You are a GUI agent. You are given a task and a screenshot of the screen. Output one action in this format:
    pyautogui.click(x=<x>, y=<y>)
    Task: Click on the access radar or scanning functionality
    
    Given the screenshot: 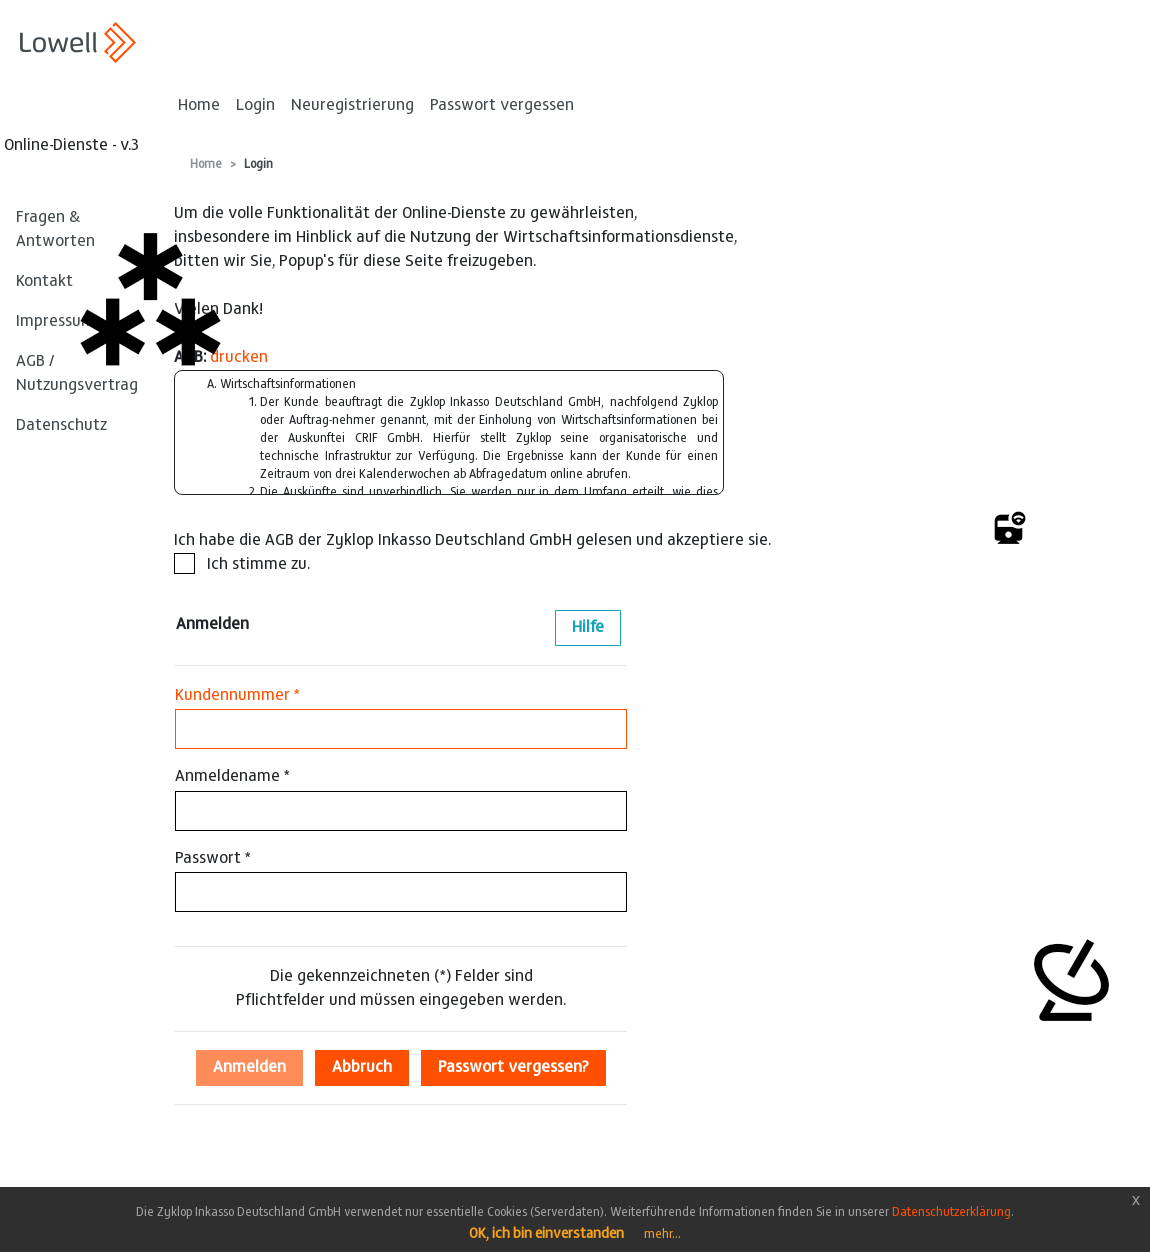 What is the action you would take?
    pyautogui.click(x=1071, y=980)
    